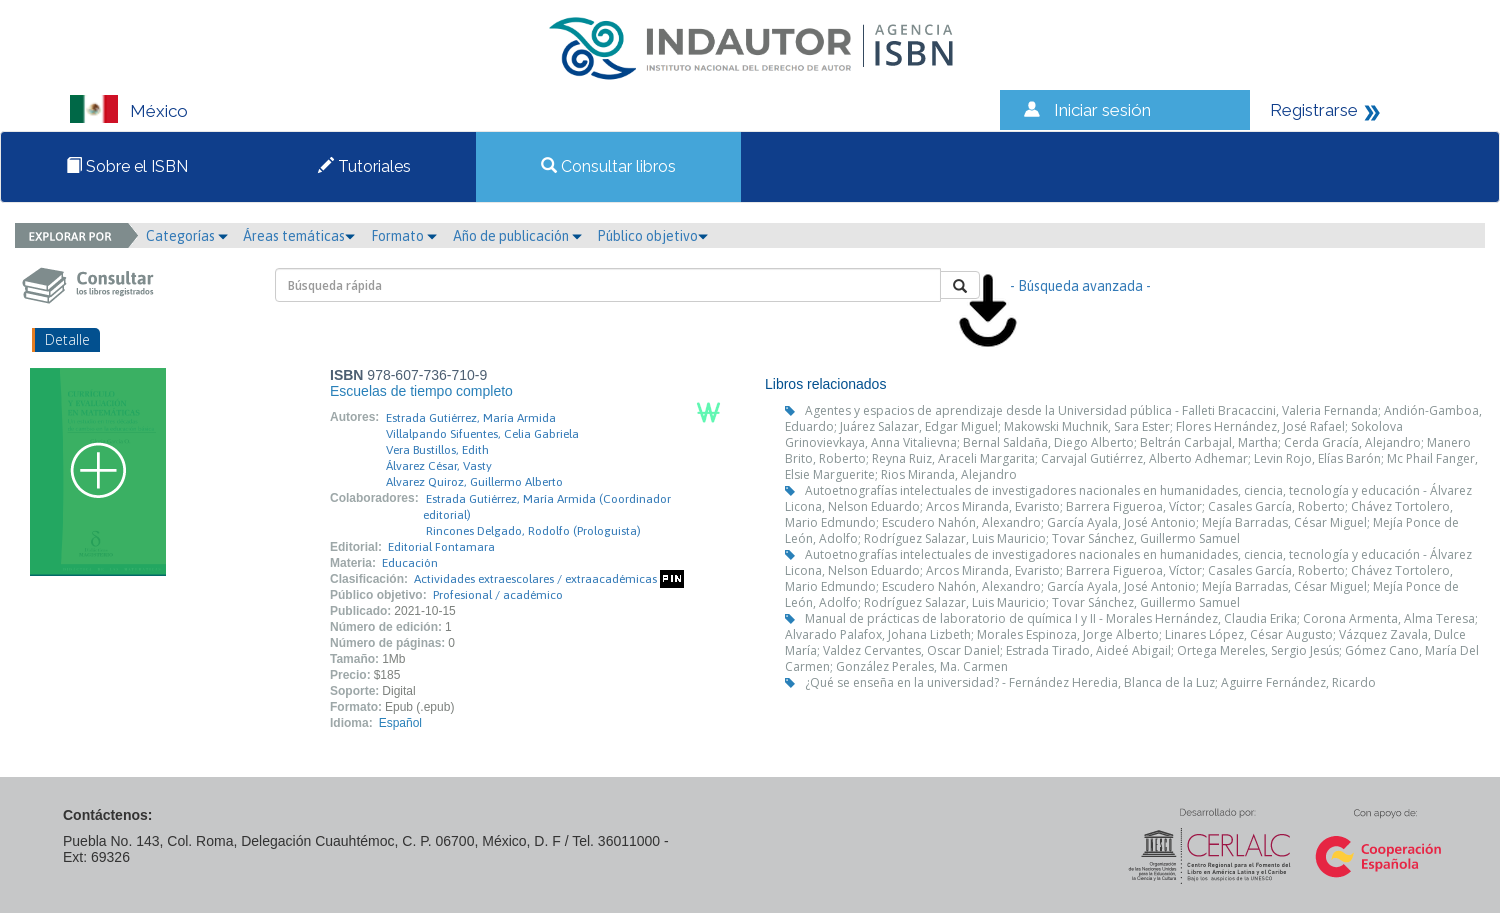 This screenshot has width=1500, height=913. Describe the element at coordinates (708, 412) in the screenshot. I see `indicates south korean won currency` at that location.